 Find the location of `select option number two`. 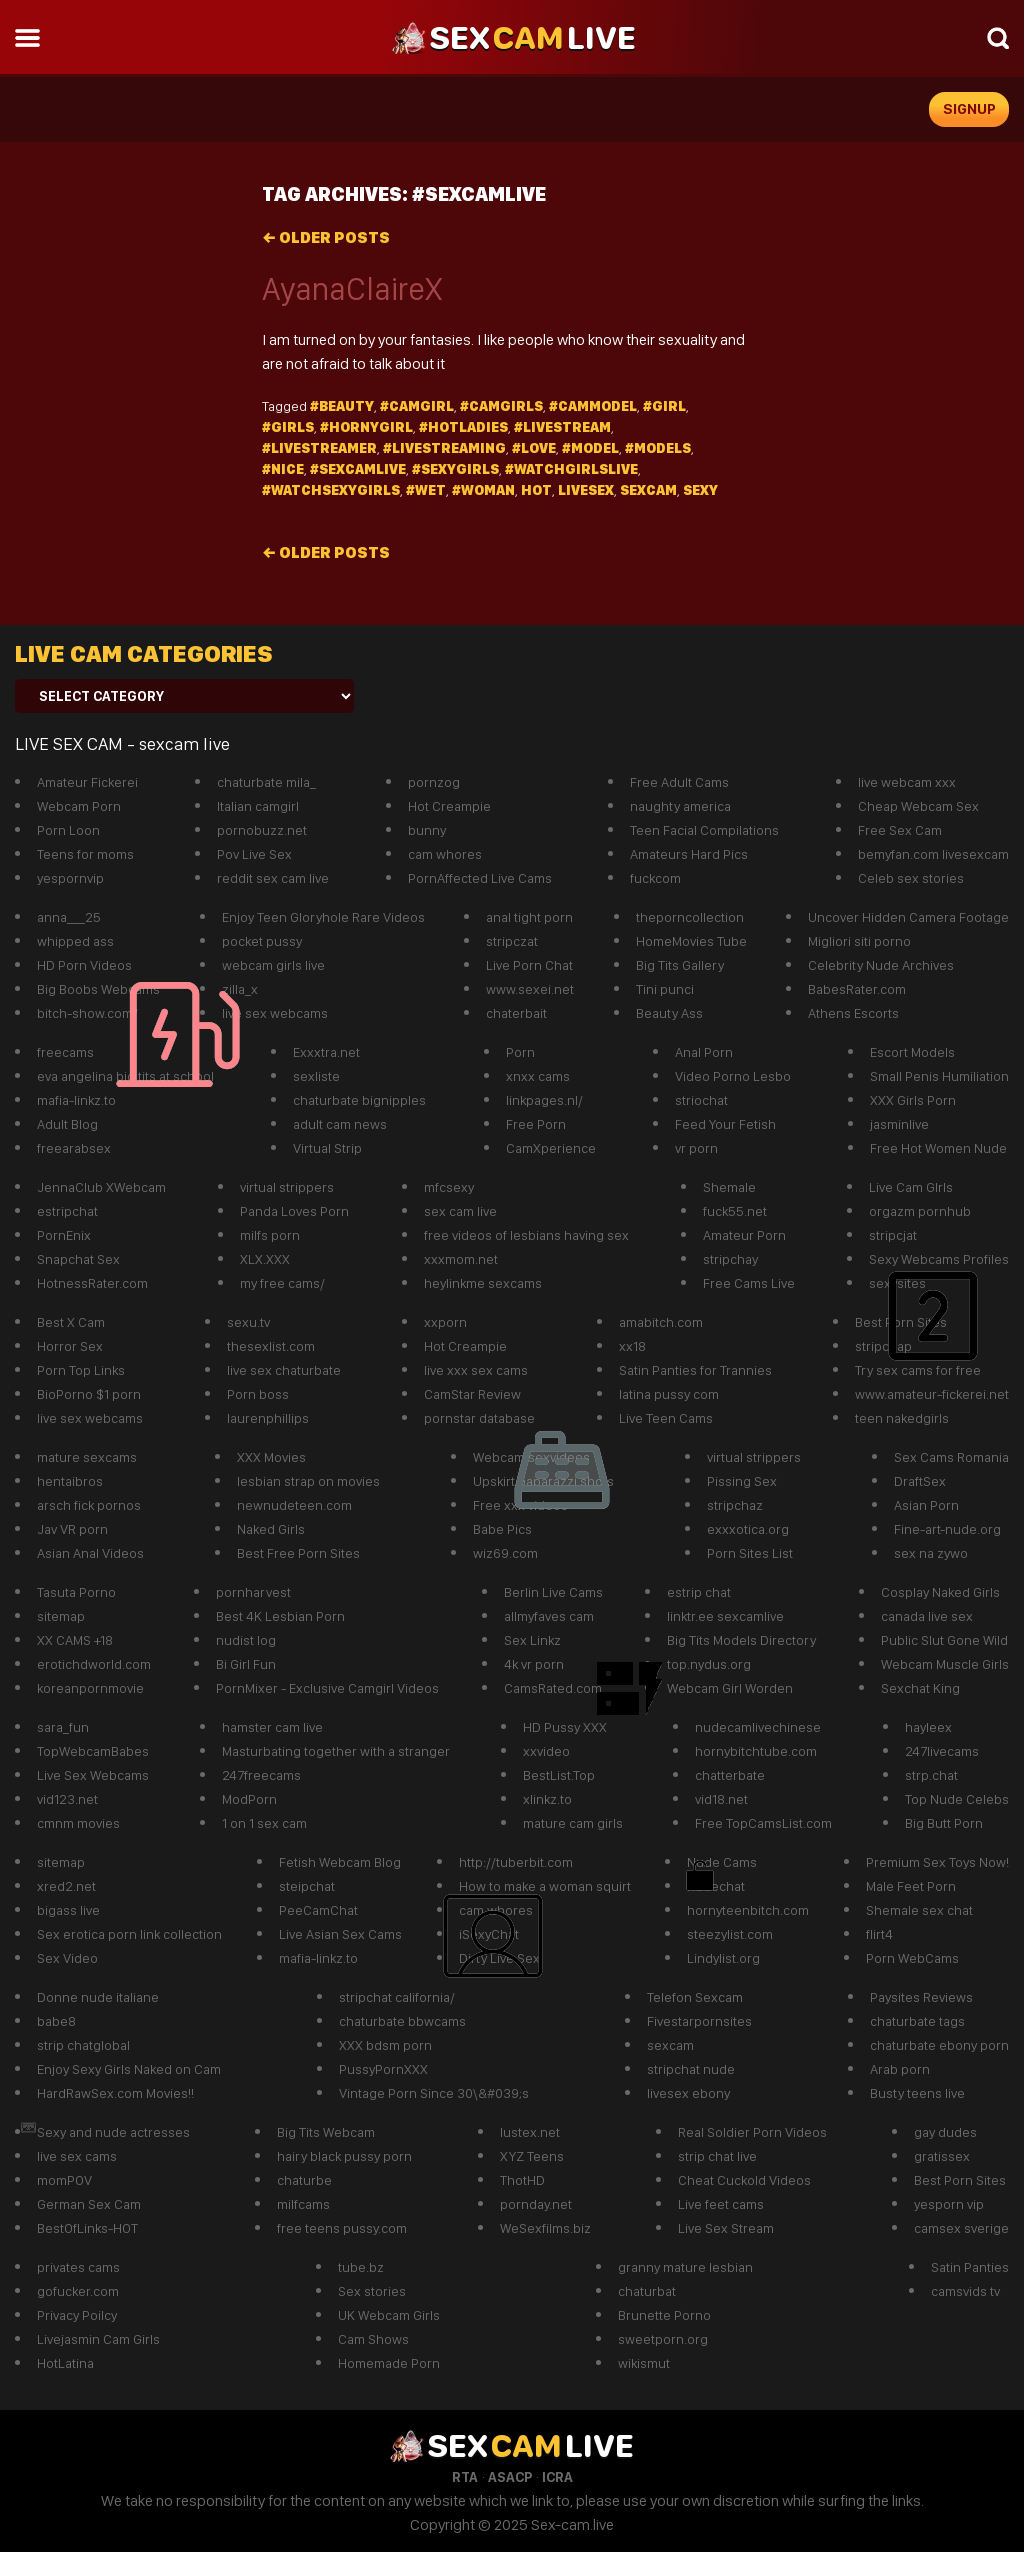

select option number two is located at coordinates (933, 1316).